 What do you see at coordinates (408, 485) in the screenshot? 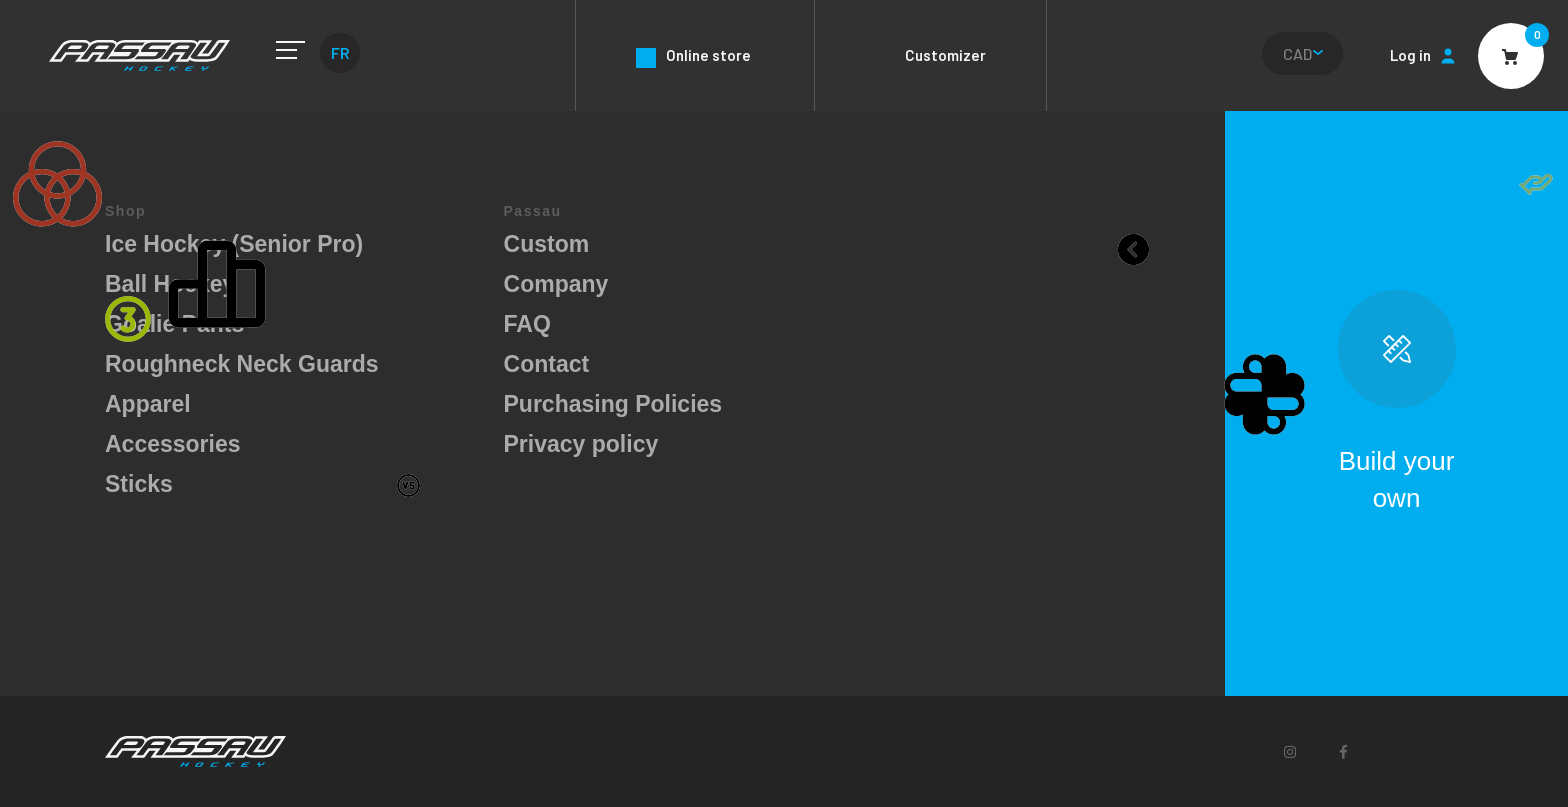
I see `indicates a versus or comparison mode` at bounding box center [408, 485].